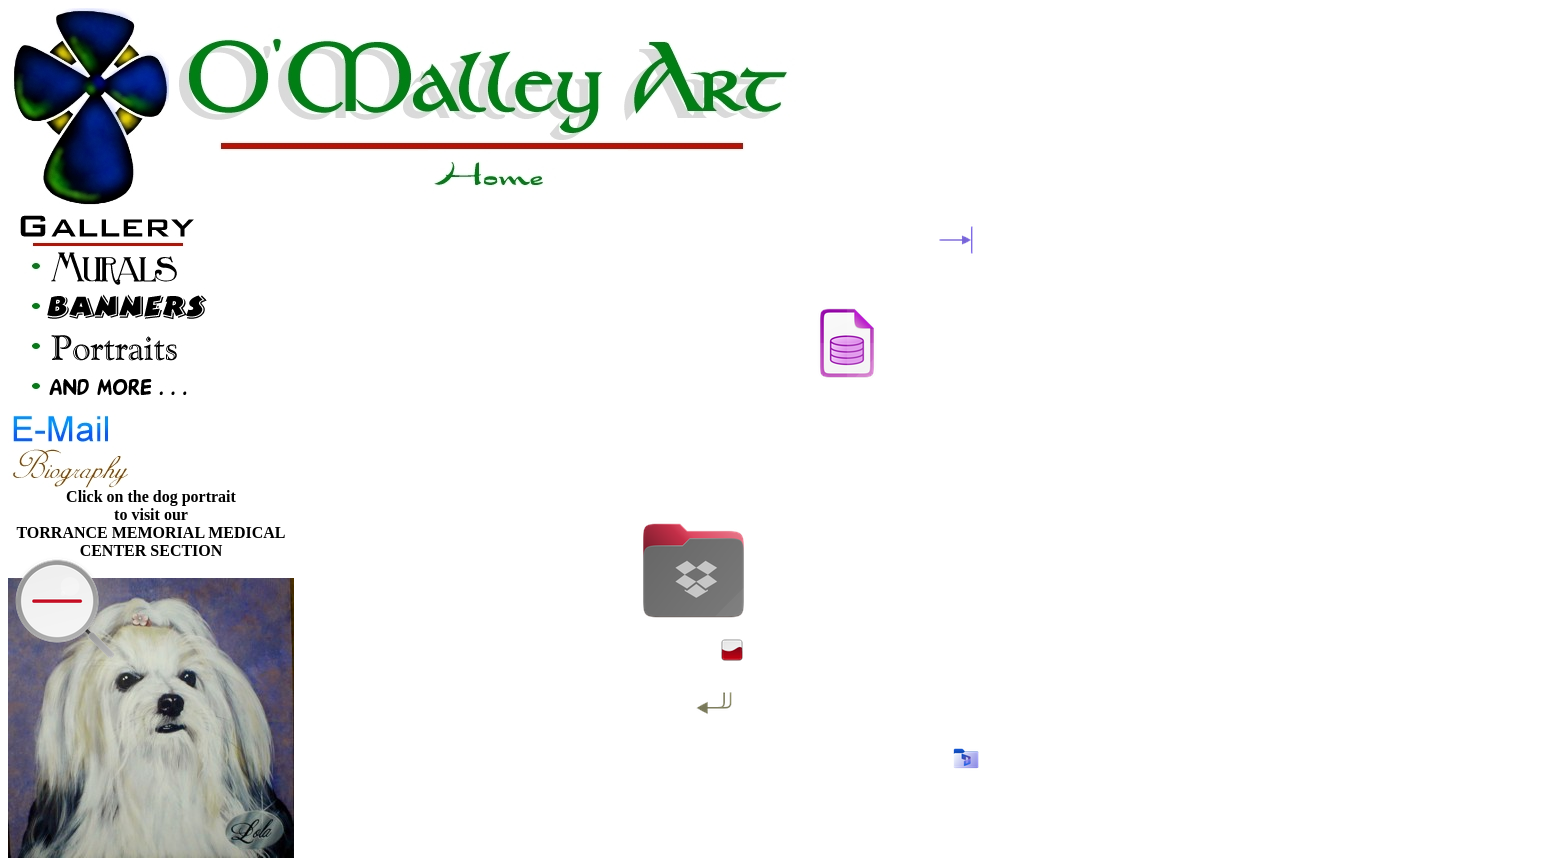 Image resolution: width=1568 pixels, height=866 pixels. I want to click on libreoffice base database file, so click(847, 343).